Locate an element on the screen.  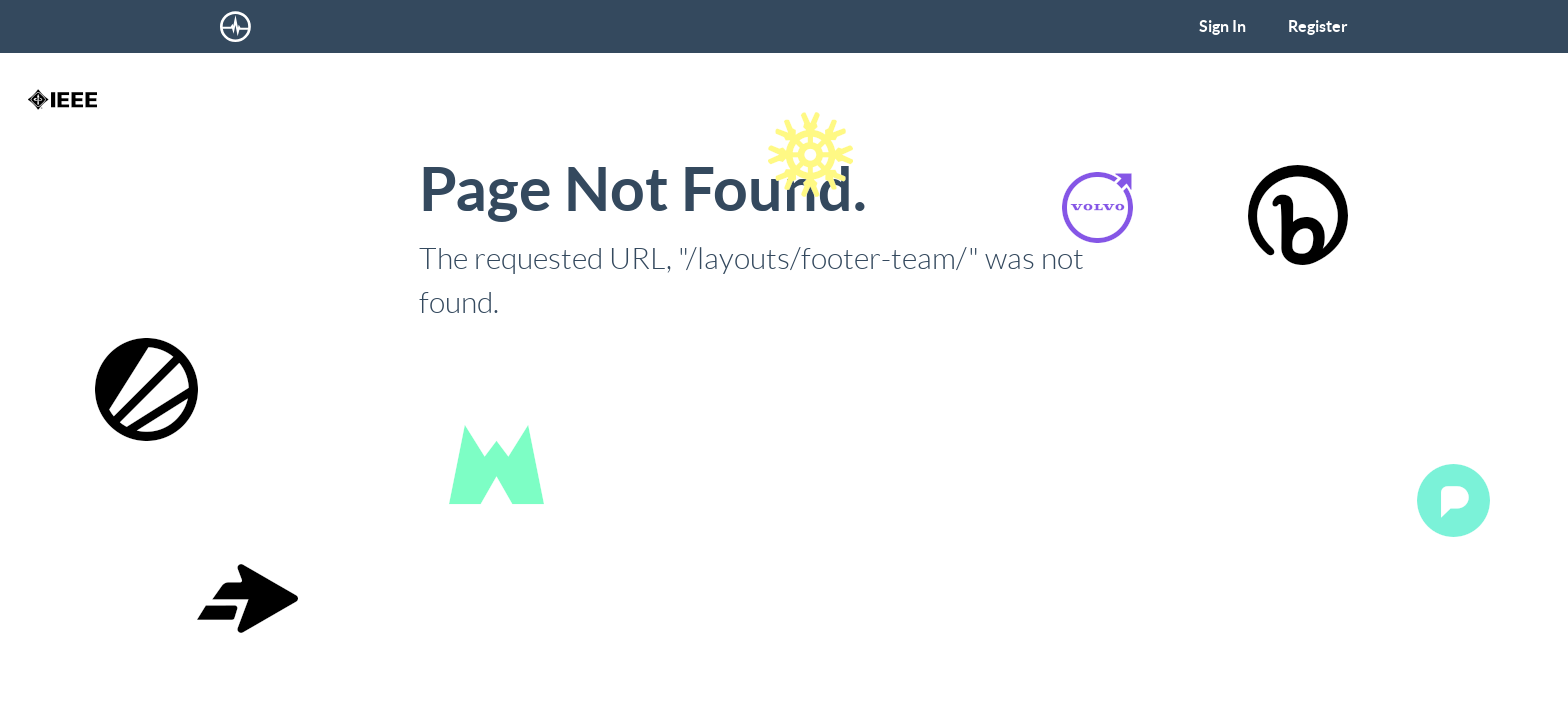
open the Pixelfed app is located at coordinates (1453, 500).